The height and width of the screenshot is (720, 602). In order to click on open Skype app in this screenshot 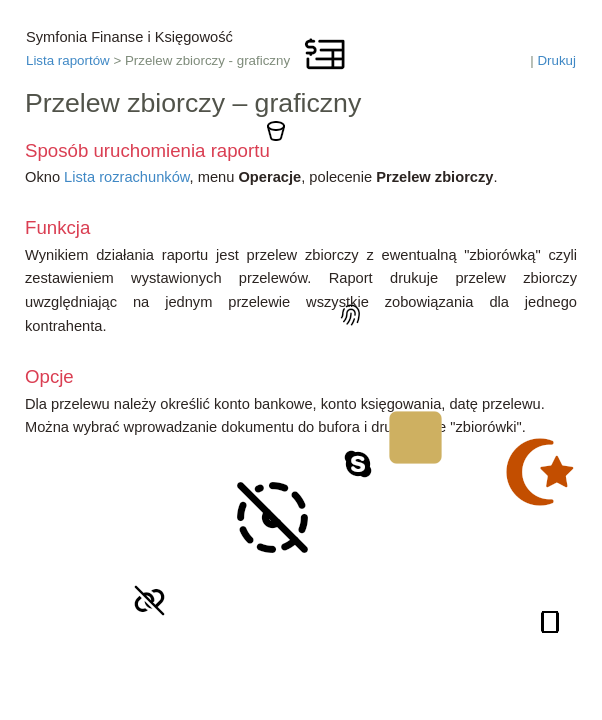, I will do `click(358, 464)`.